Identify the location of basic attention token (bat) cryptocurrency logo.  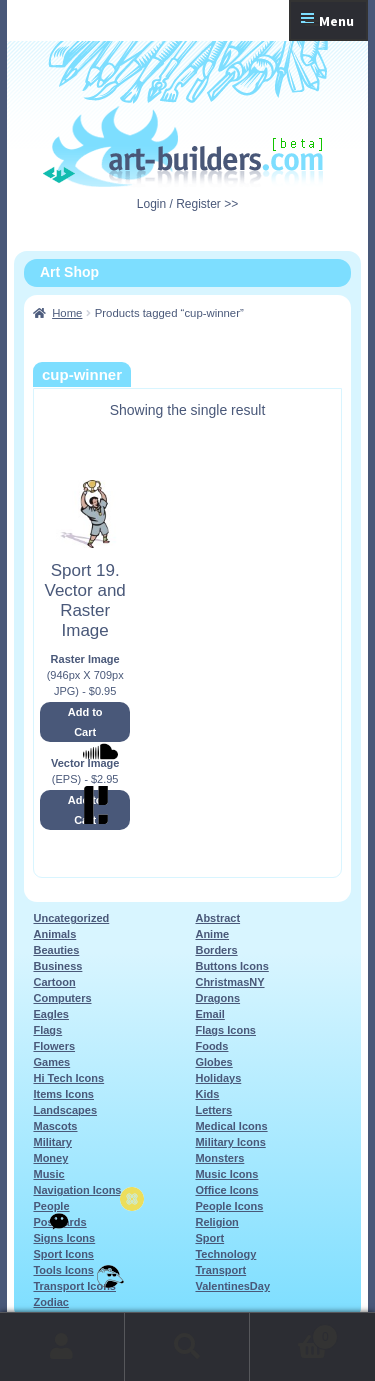
(59, 175).